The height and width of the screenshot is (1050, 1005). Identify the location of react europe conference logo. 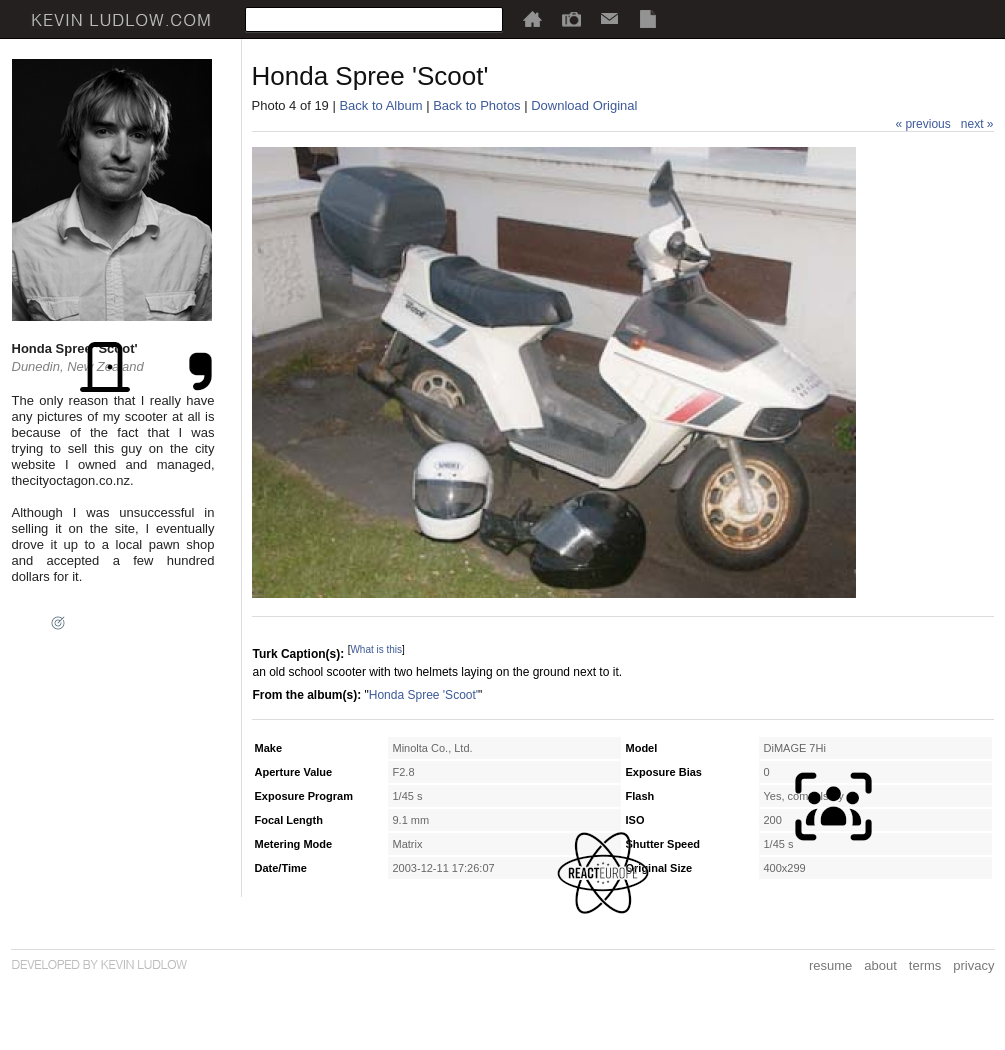
(603, 873).